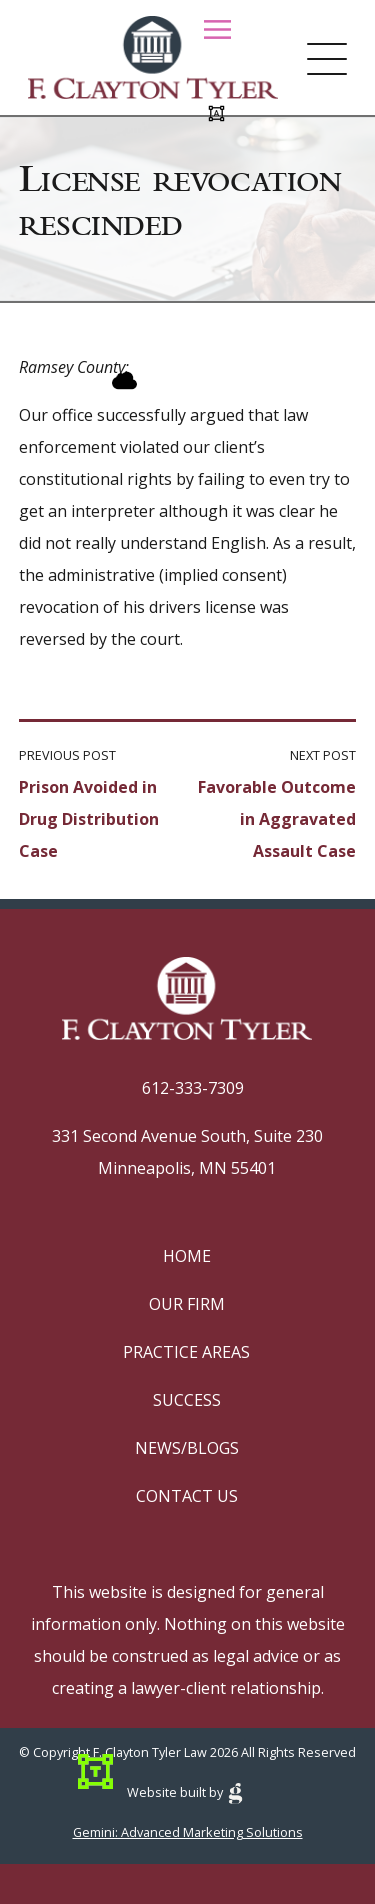  What do you see at coordinates (95, 1771) in the screenshot?
I see `insert a text box or text field` at bounding box center [95, 1771].